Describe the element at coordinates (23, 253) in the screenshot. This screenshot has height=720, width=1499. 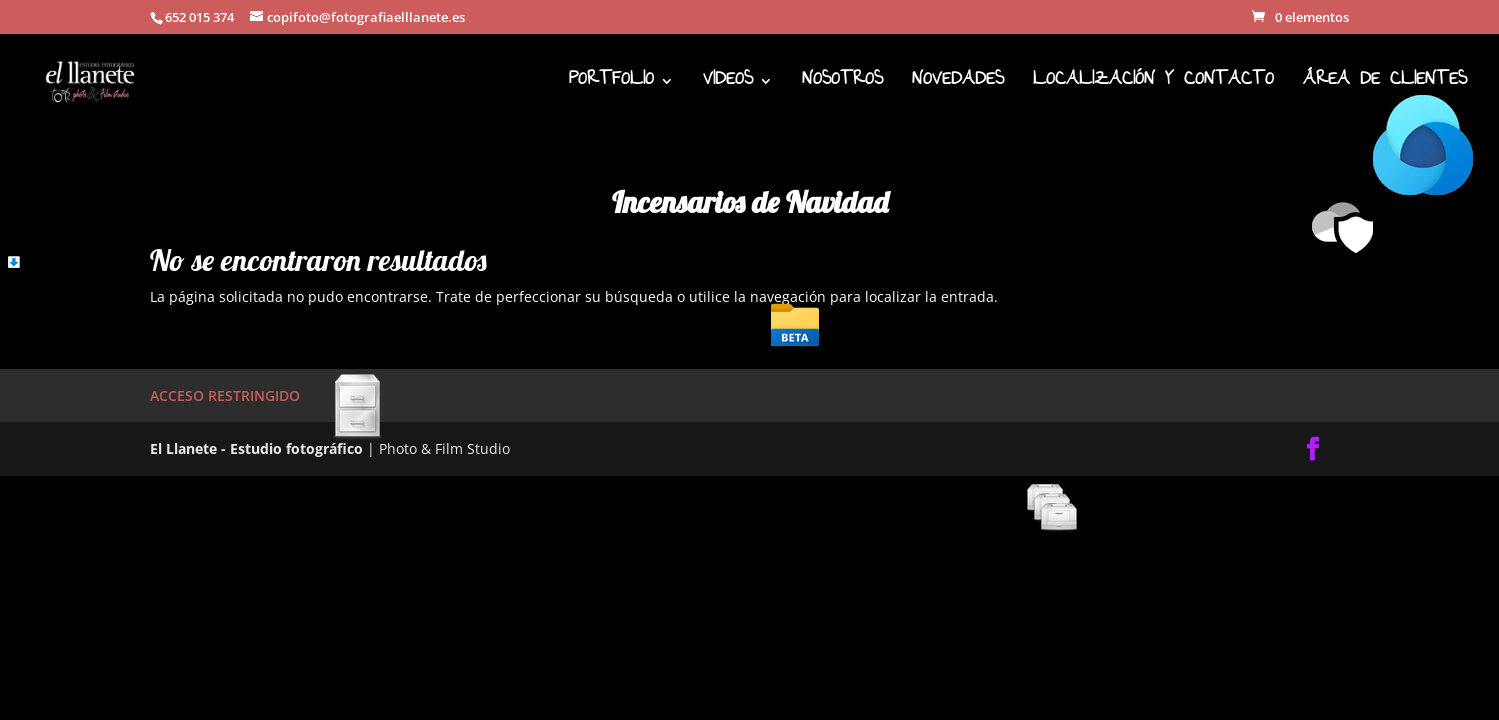
I see `indicates a file or item is being downloaded` at that location.